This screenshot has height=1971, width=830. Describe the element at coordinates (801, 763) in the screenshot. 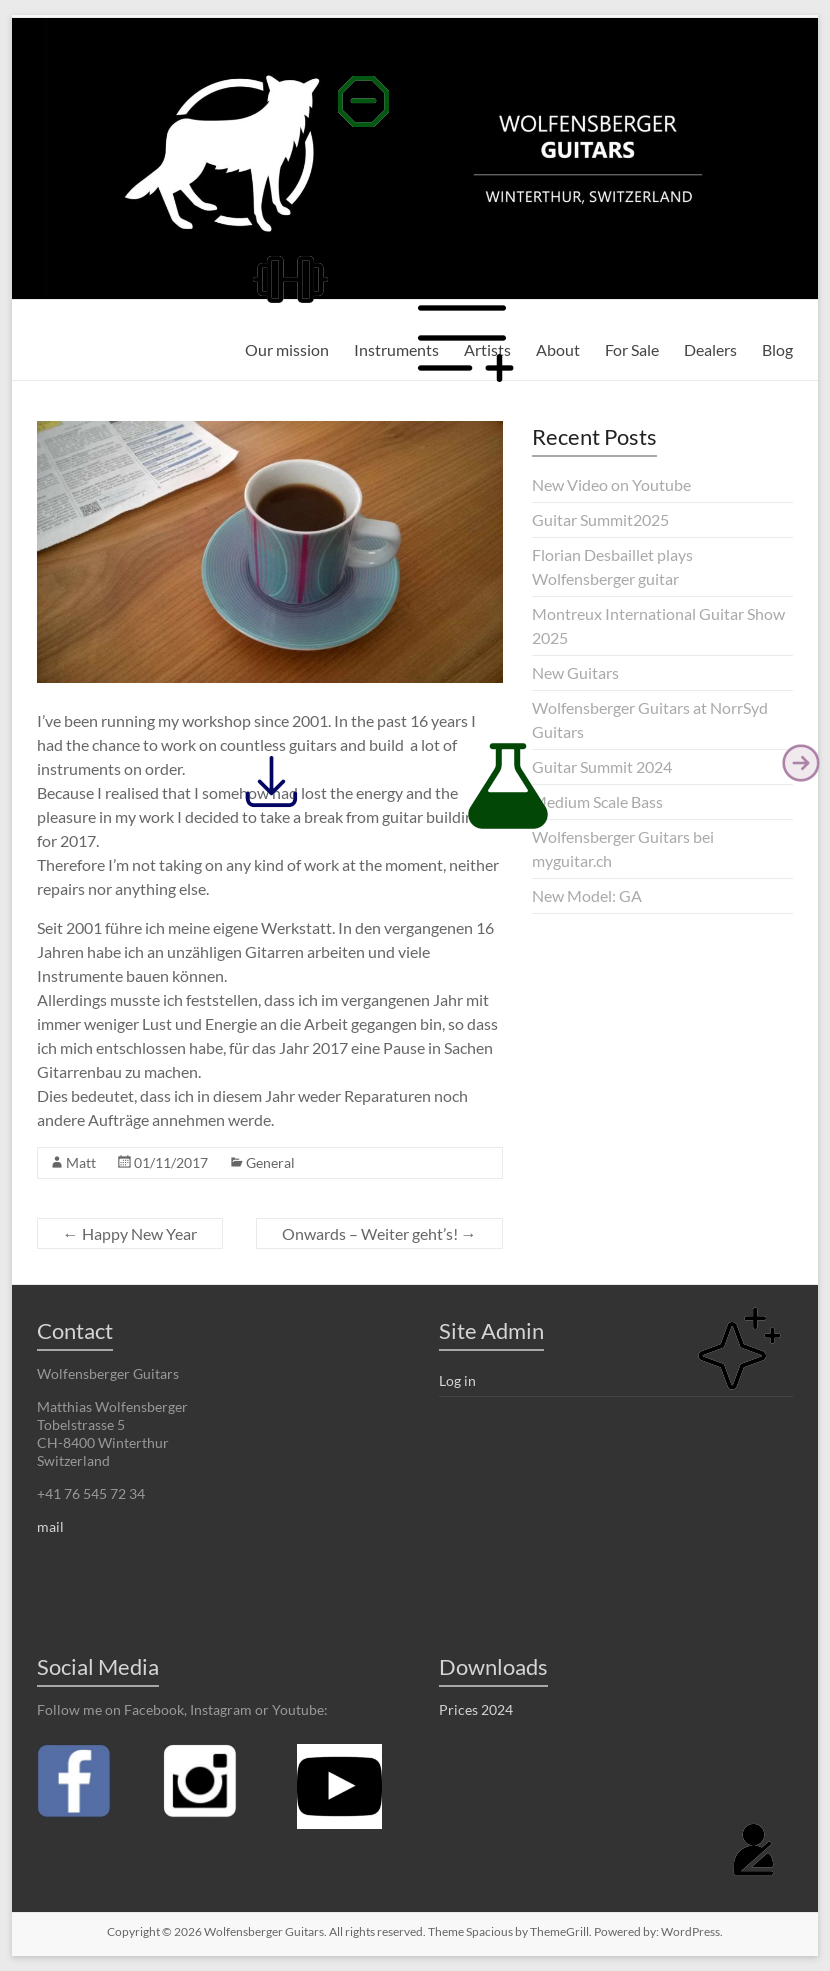

I see `proceed to the next step` at that location.